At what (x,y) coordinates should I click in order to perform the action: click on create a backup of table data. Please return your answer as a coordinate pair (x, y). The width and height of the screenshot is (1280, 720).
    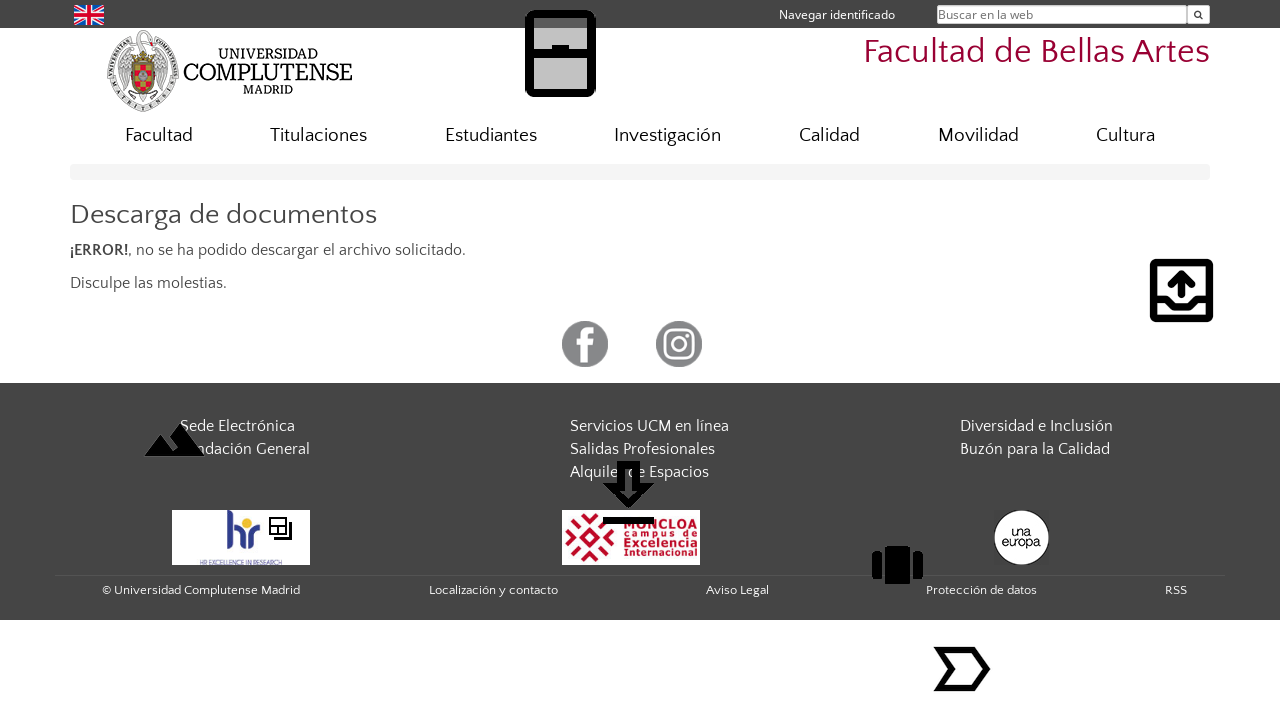
    Looking at the image, I should click on (280, 528).